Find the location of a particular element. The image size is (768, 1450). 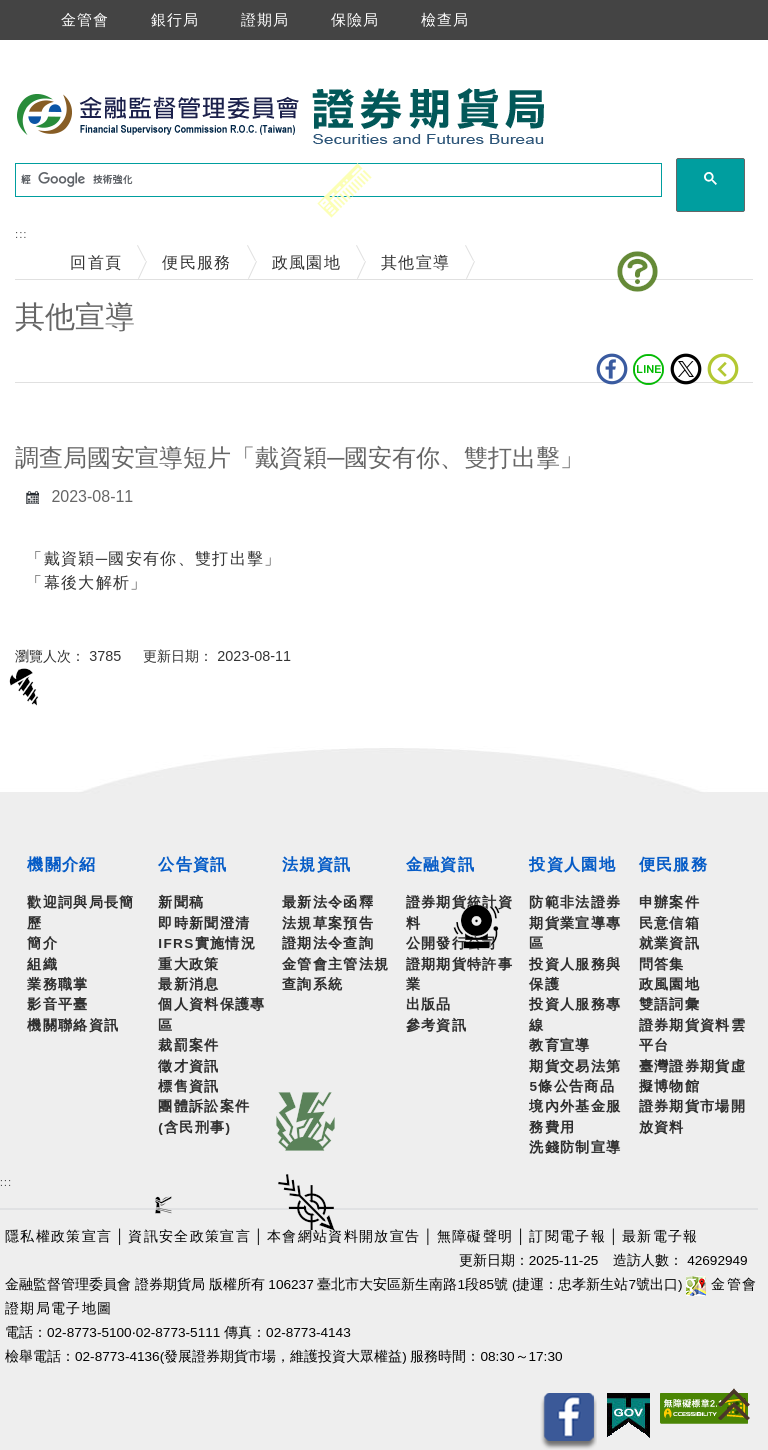

open virtual piano or keyboard instrument is located at coordinates (344, 190).